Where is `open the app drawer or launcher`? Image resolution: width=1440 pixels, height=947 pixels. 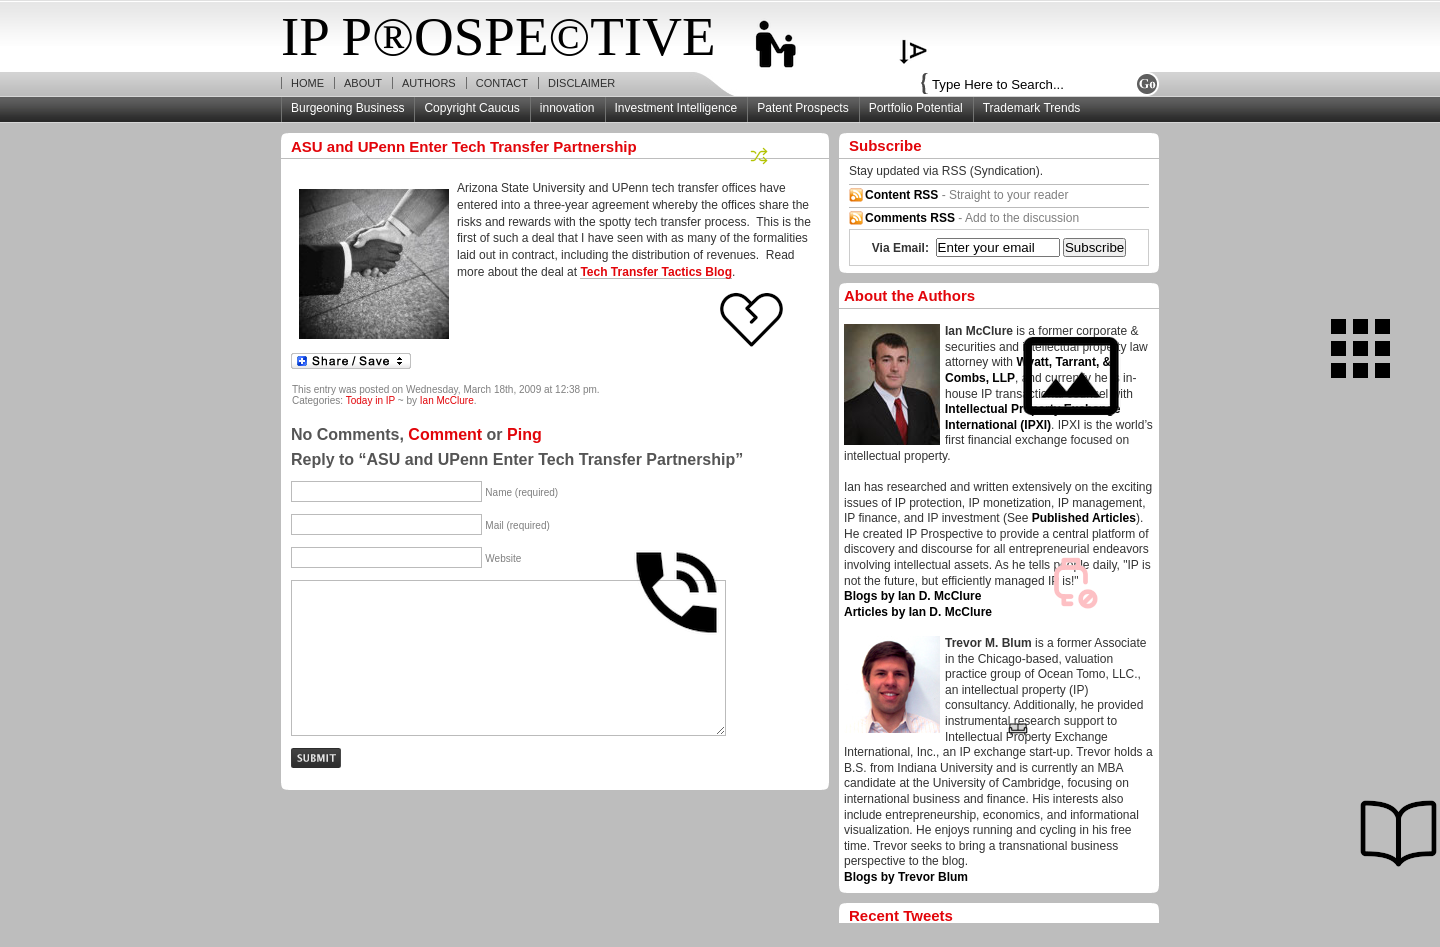
open the app drawer or launcher is located at coordinates (1360, 348).